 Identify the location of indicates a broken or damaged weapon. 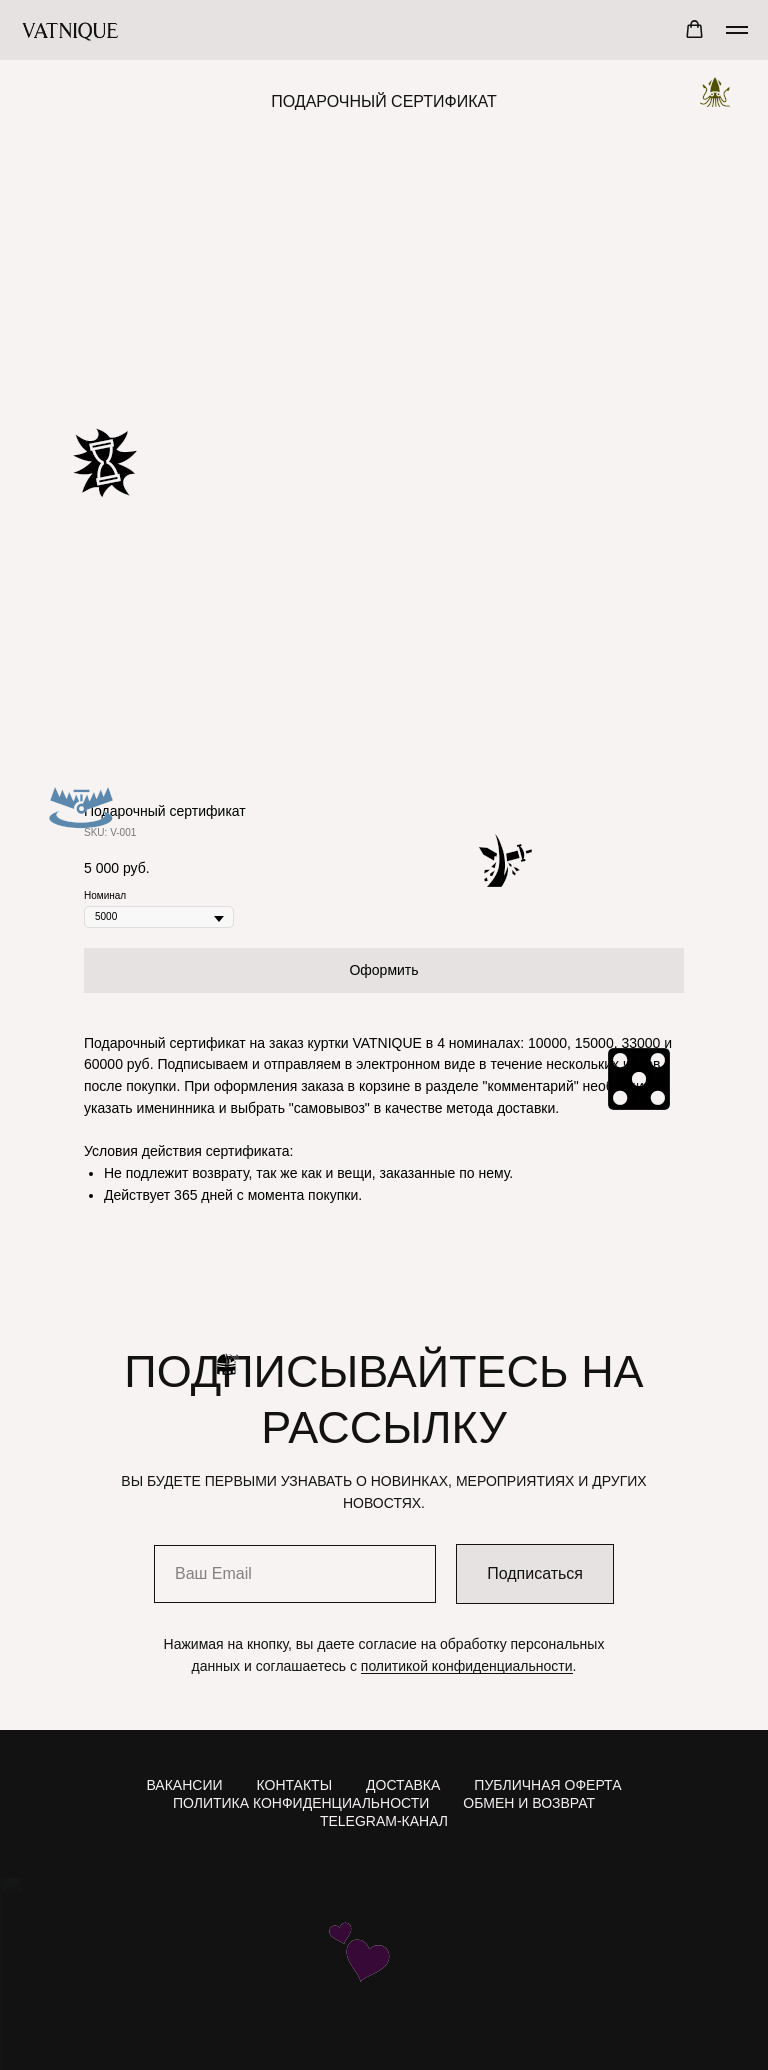
(505, 860).